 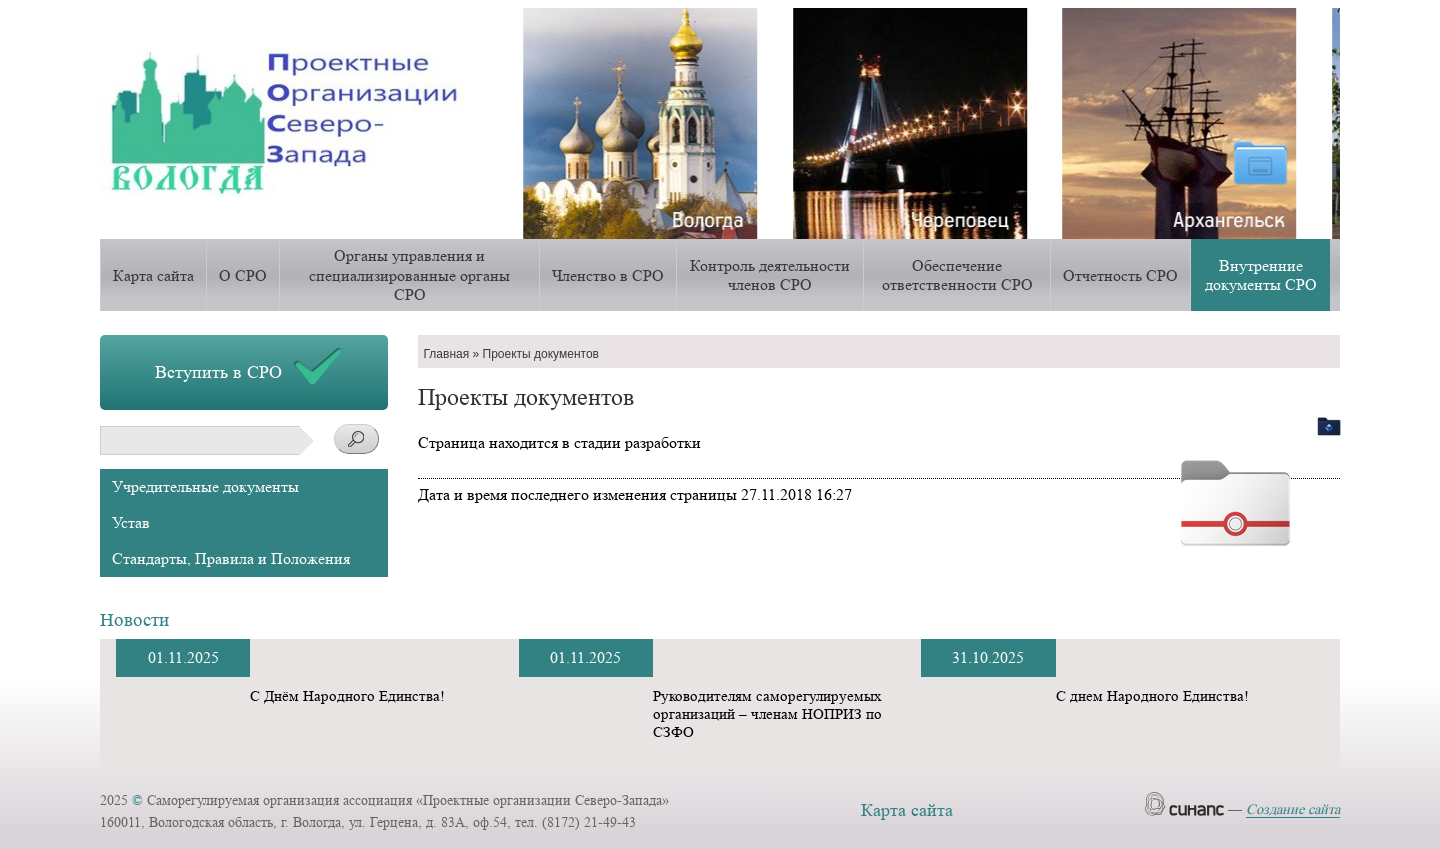 What do you see at coordinates (1260, 162) in the screenshot?
I see `open desktop folder` at bounding box center [1260, 162].